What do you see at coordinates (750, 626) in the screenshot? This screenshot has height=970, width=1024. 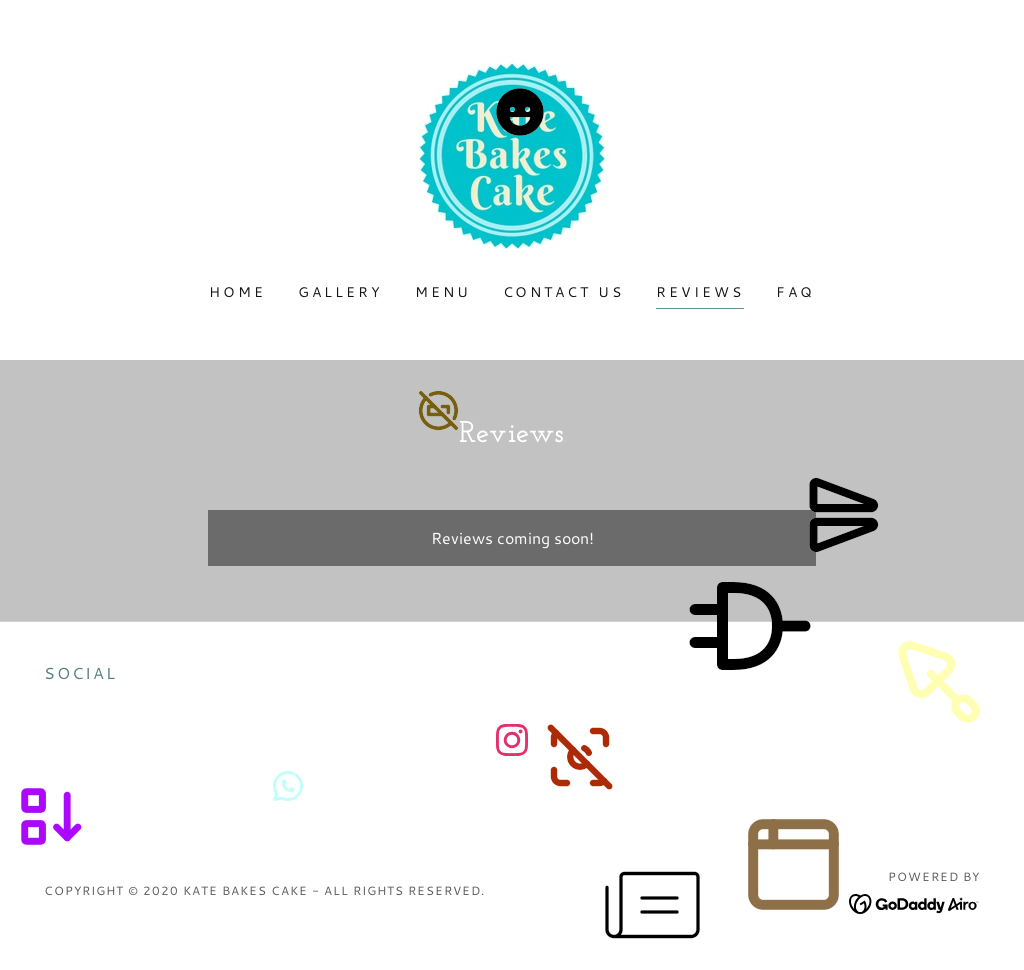 I see `represents a logical AND gate in circuit diagrams` at bounding box center [750, 626].